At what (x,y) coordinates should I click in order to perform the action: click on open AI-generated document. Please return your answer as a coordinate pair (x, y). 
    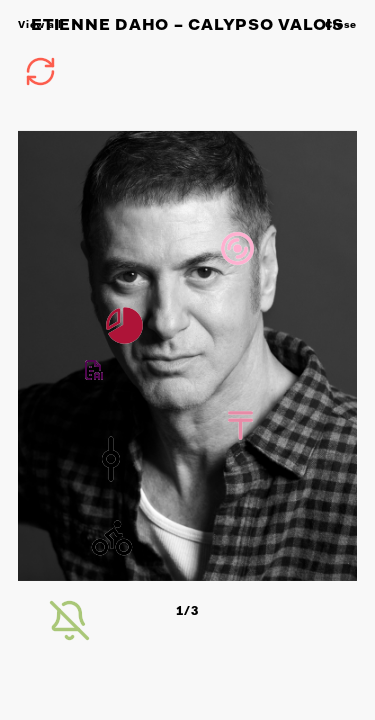
    Looking at the image, I should click on (93, 370).